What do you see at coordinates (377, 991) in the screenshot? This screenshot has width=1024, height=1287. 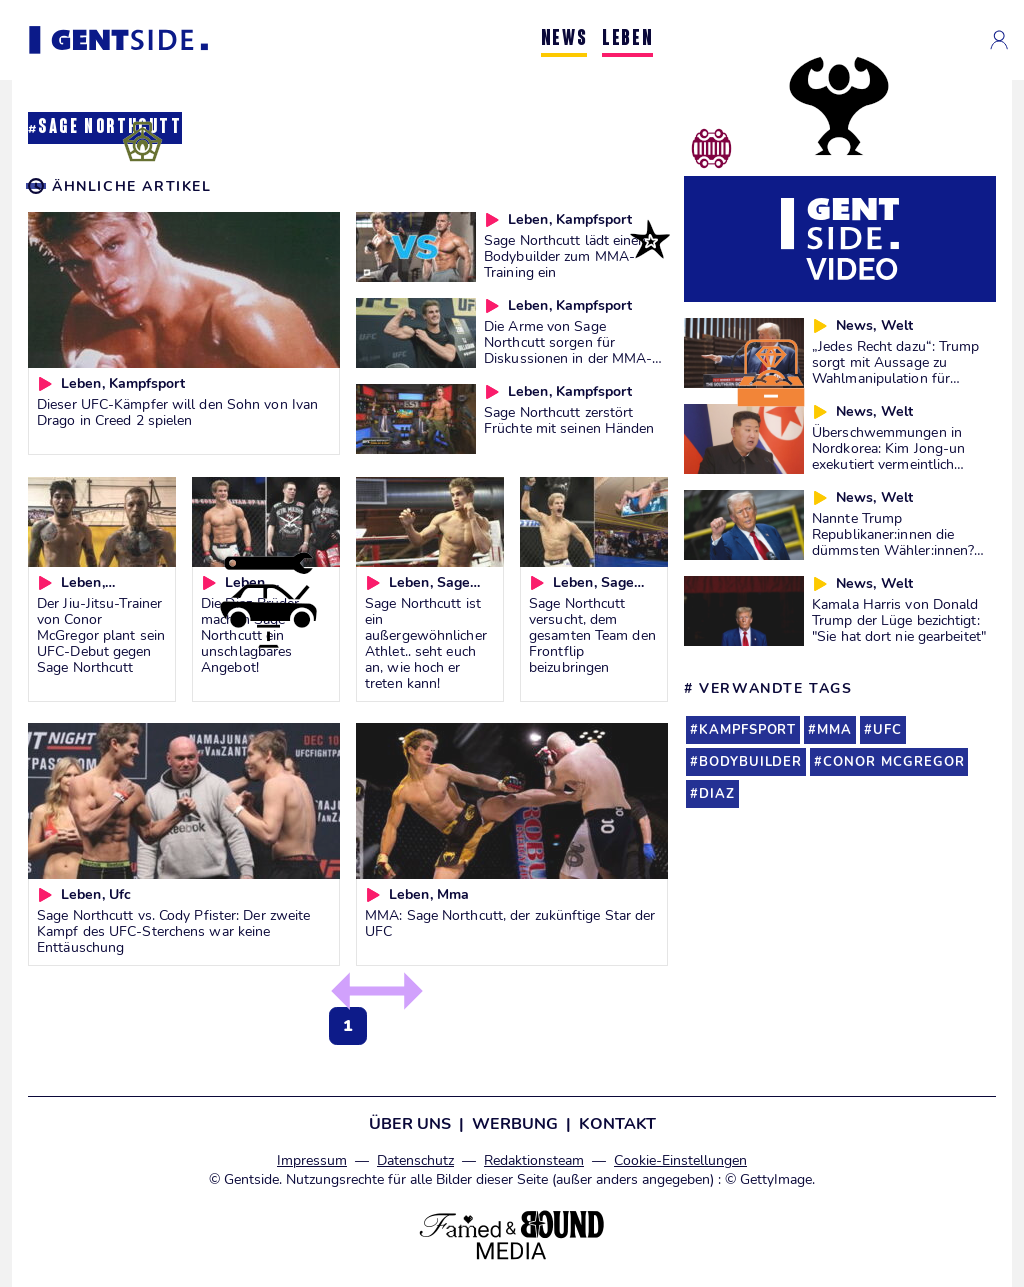 I see `flip image horizontally` at bounding box center [377, 991].